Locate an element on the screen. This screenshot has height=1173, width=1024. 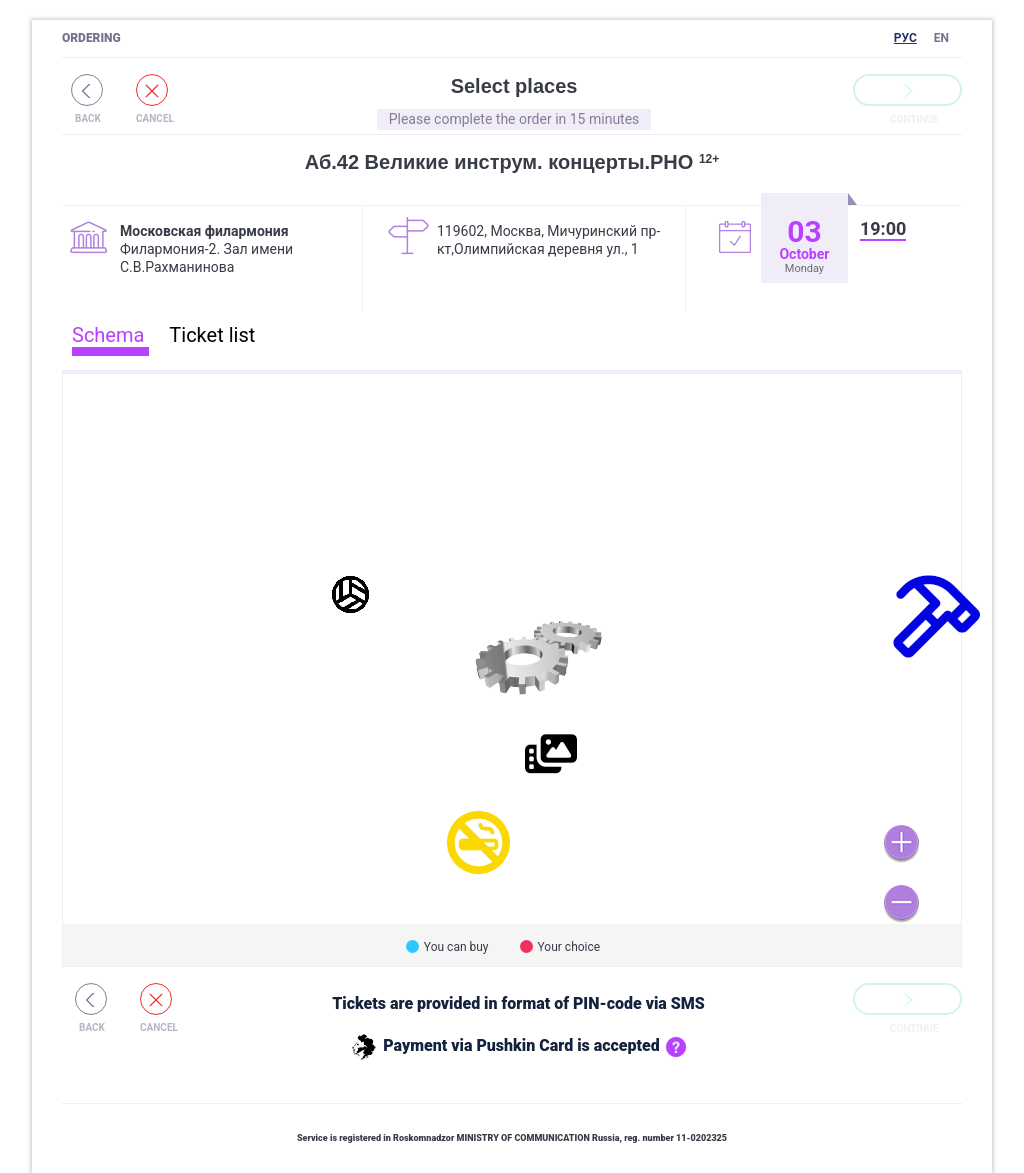
access volleyball or sports content is located at coordinates (350, 594).